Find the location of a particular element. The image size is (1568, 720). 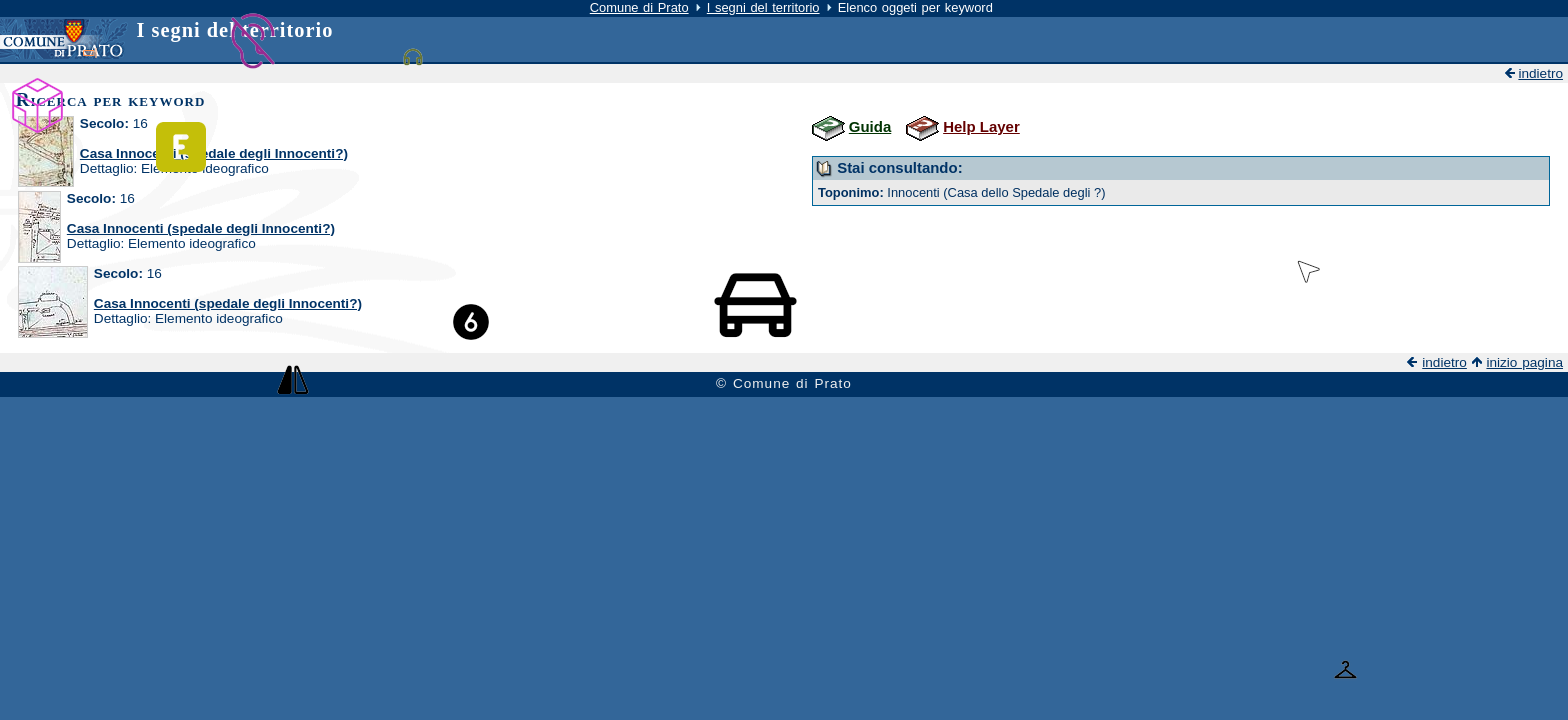

open CodeSandbox development environment is located at coordinates (37, 105).